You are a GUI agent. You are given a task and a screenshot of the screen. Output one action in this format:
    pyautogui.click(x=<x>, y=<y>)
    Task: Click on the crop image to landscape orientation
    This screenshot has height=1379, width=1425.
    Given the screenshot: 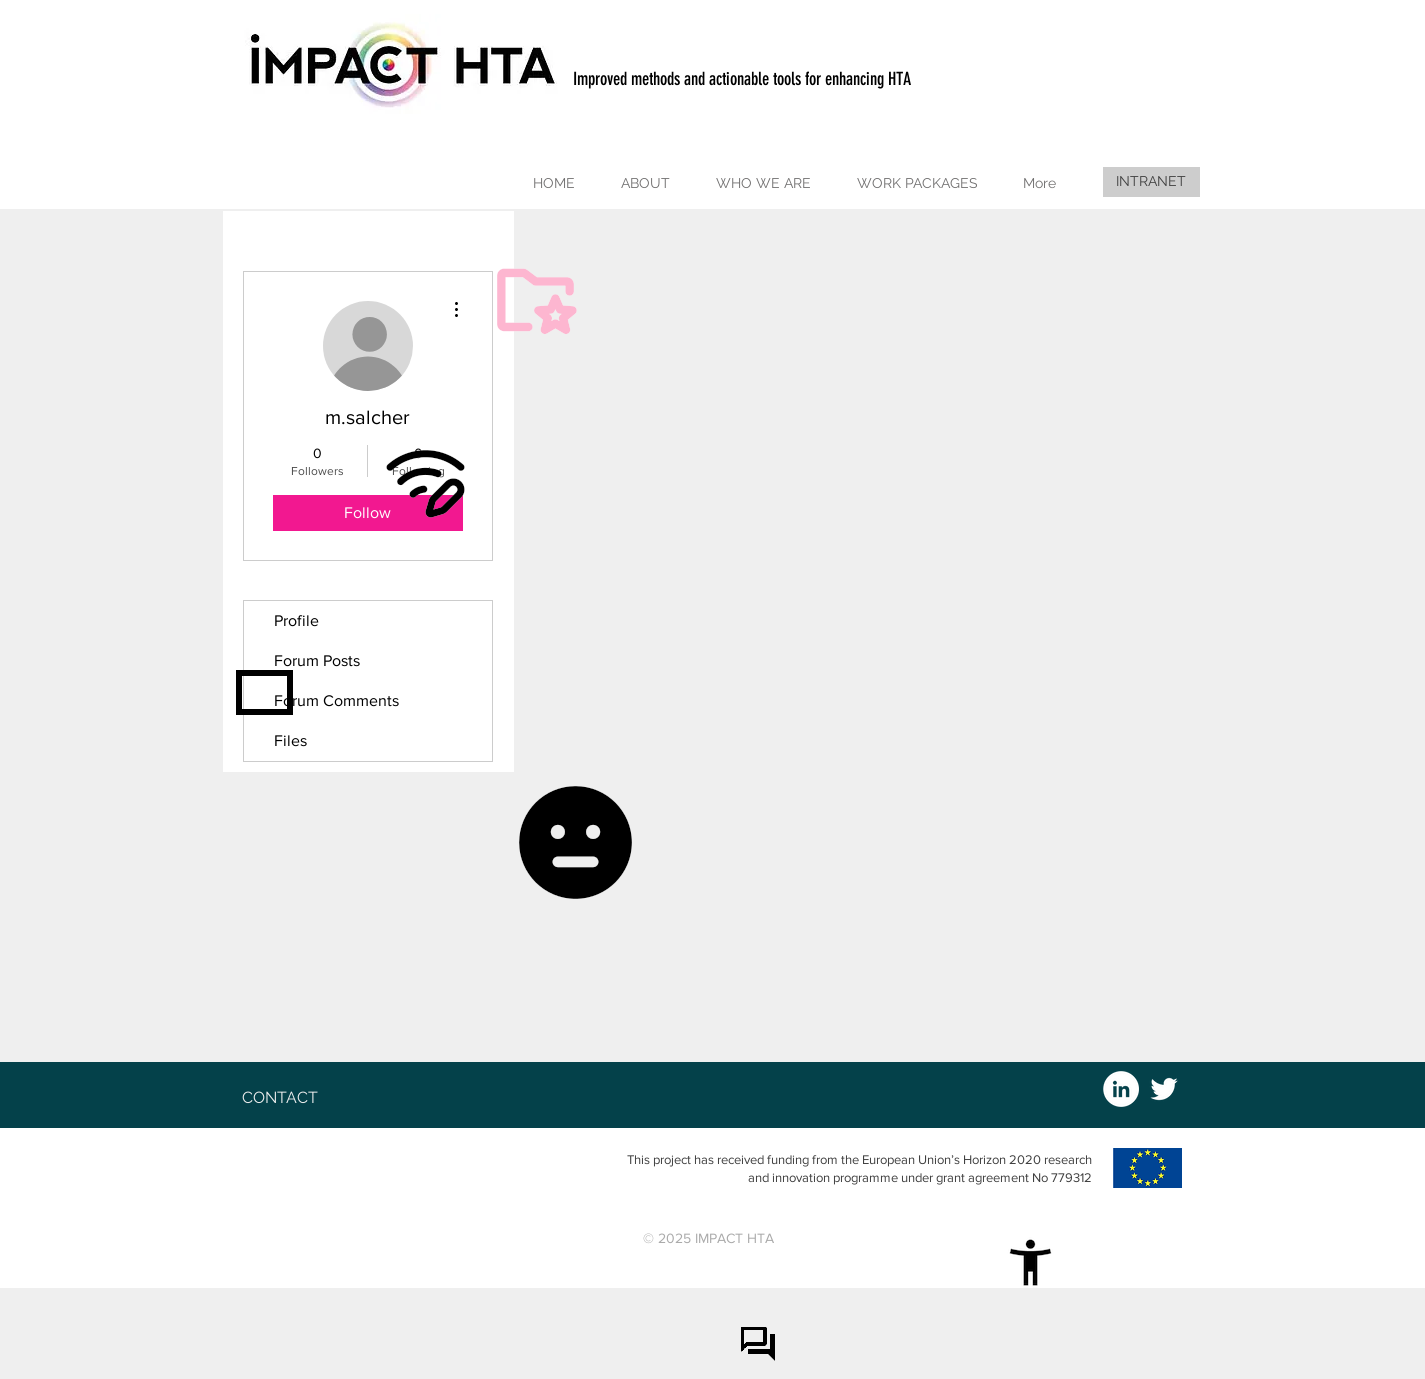 What is the action you would take?
    pyautogui.click(x=264, y=692)
    